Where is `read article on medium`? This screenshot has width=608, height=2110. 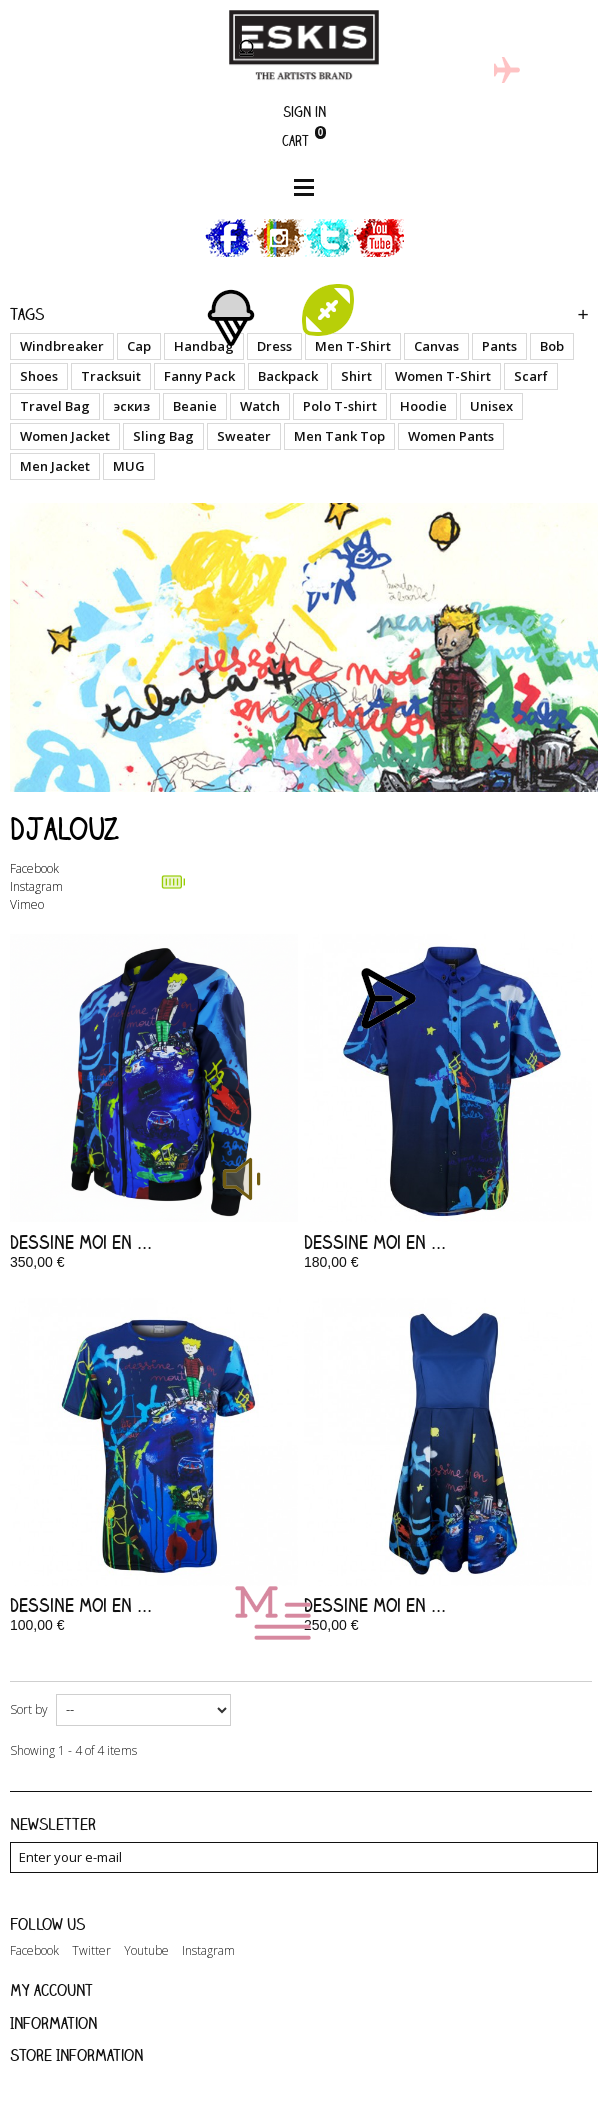
read article on medium is located at coordinates (273, 1613).